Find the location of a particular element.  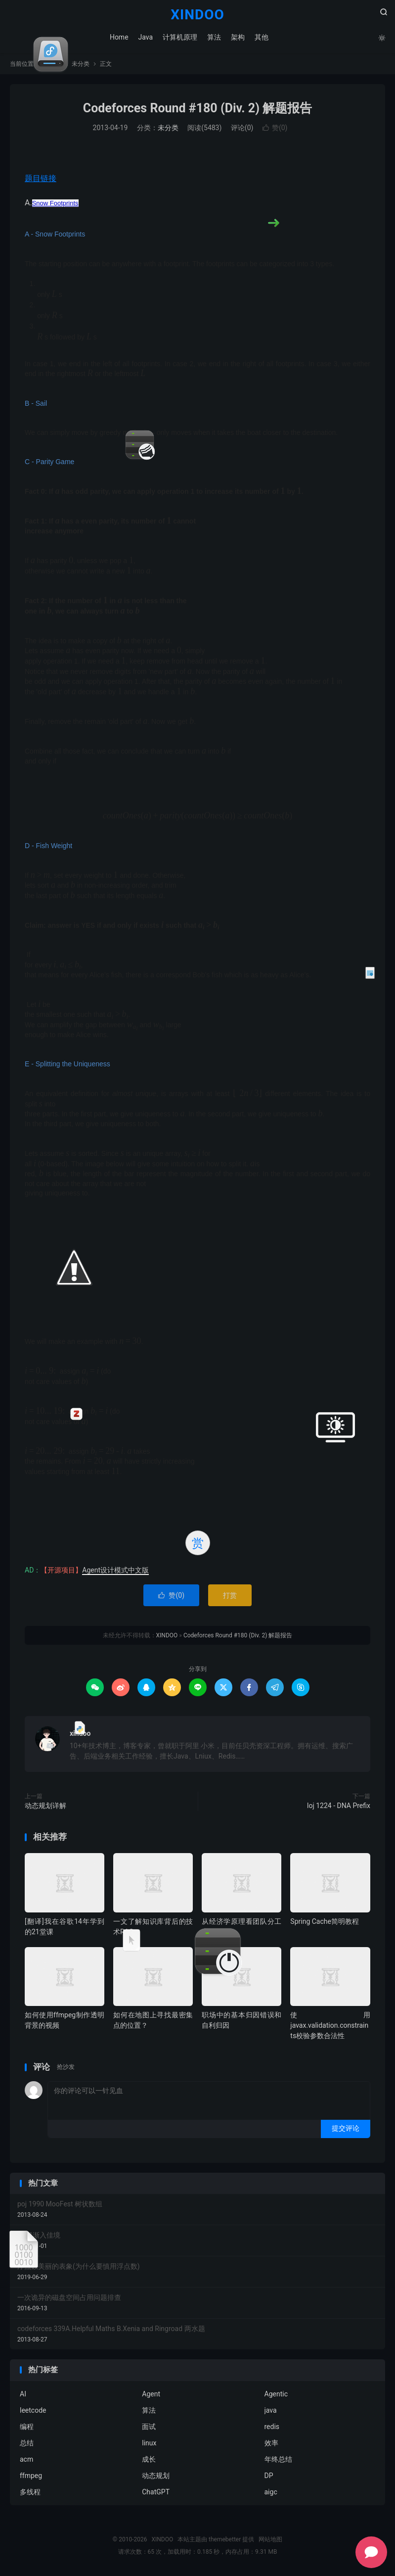

a web template or HTML document file is located at coordinates (370, 973).